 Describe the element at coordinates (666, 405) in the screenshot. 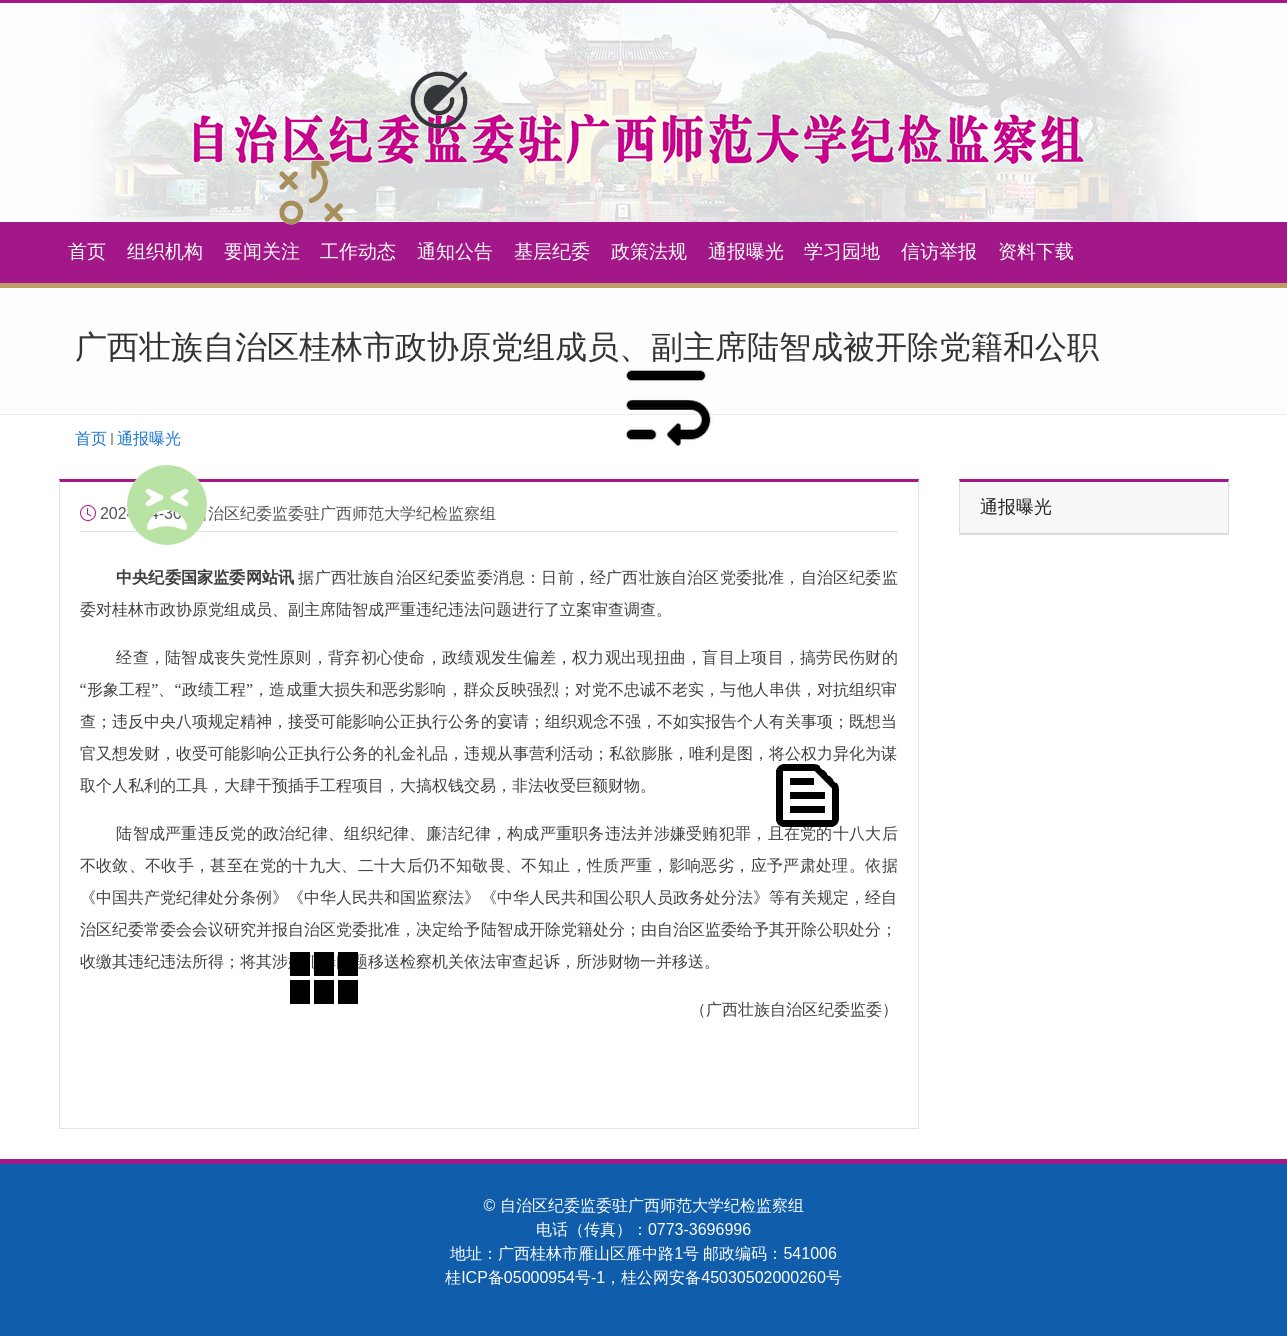

I see `toggle text wrapping in a document or editor` at that location.